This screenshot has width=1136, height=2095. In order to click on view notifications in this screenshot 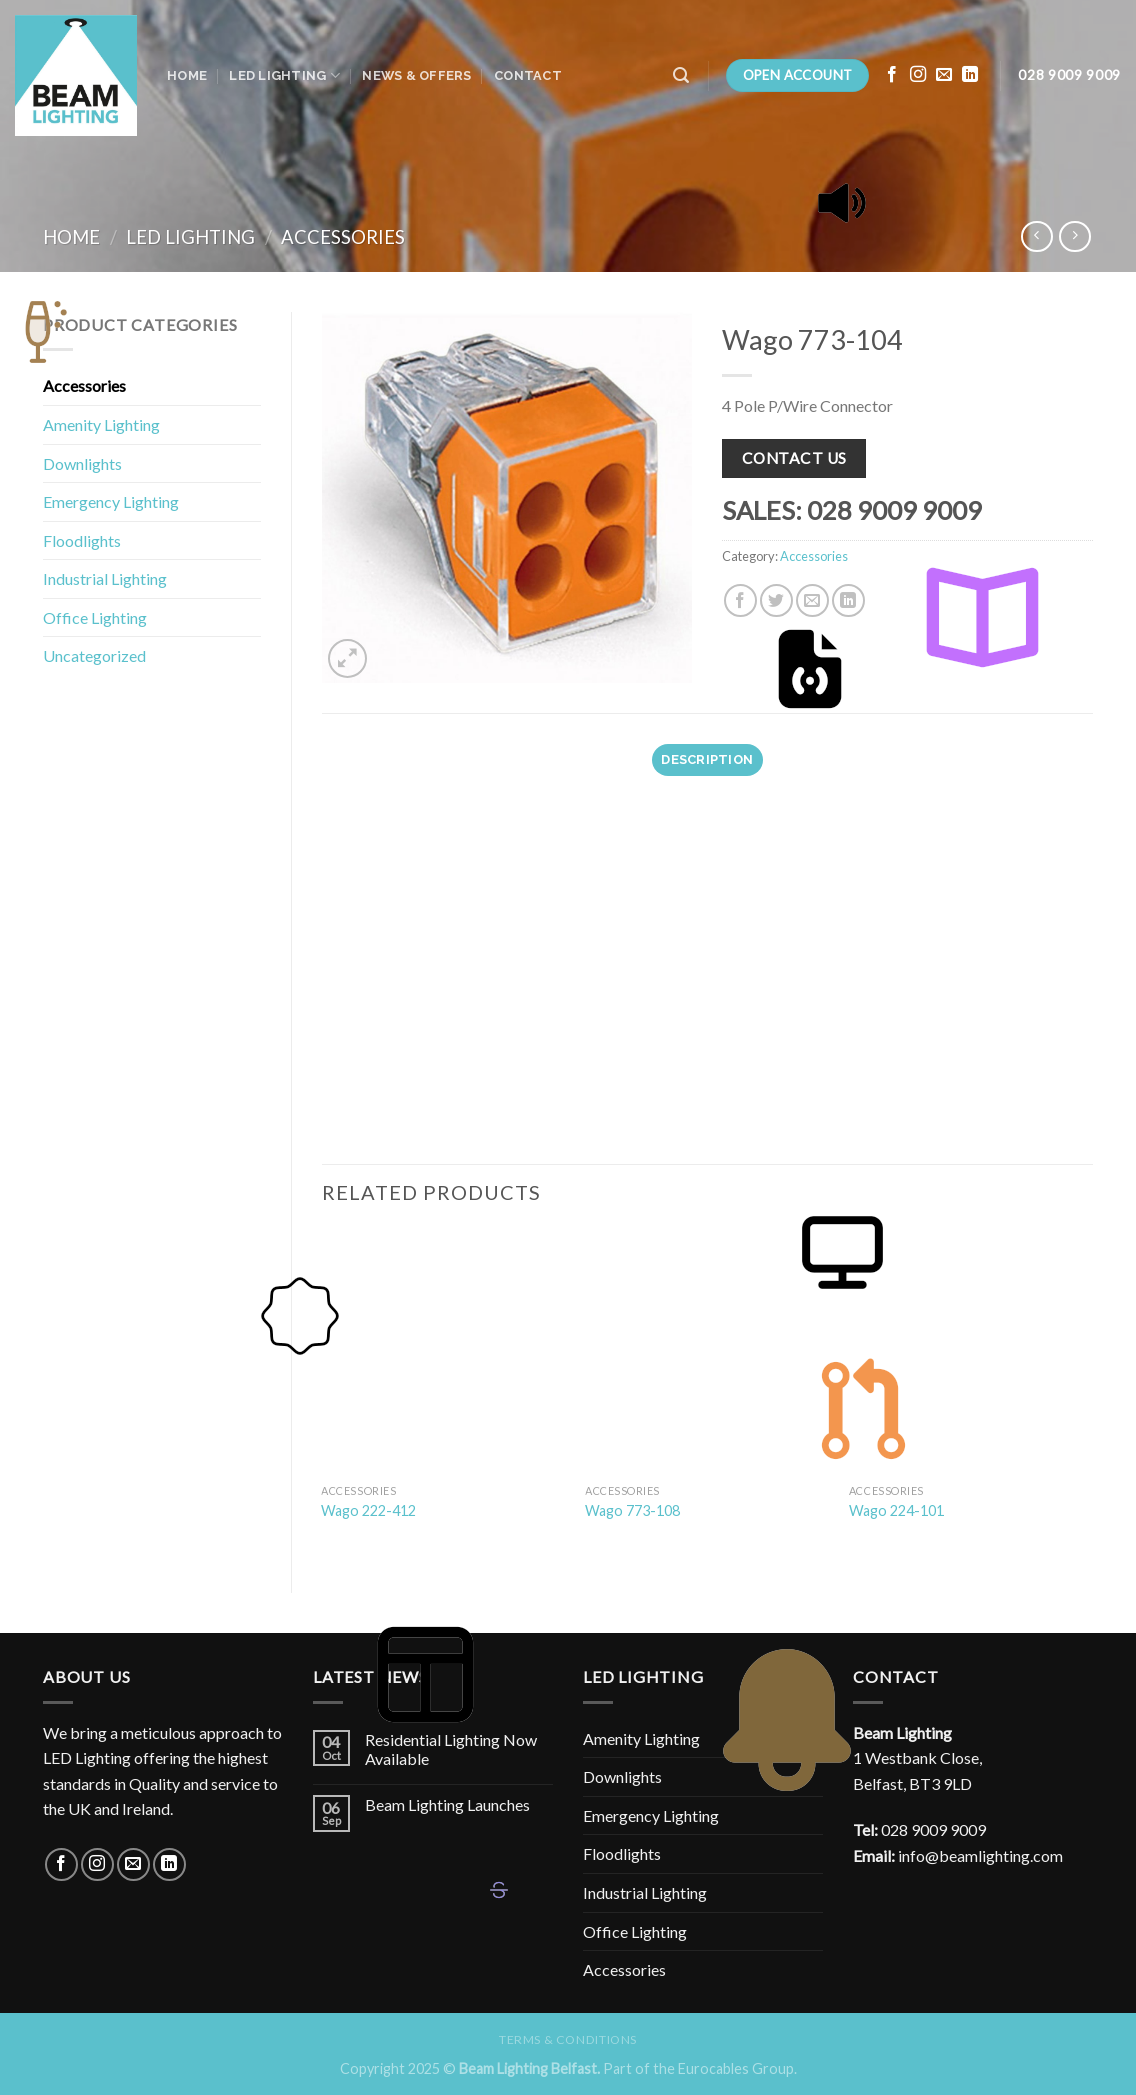, I will do `click(787, 1720)`.